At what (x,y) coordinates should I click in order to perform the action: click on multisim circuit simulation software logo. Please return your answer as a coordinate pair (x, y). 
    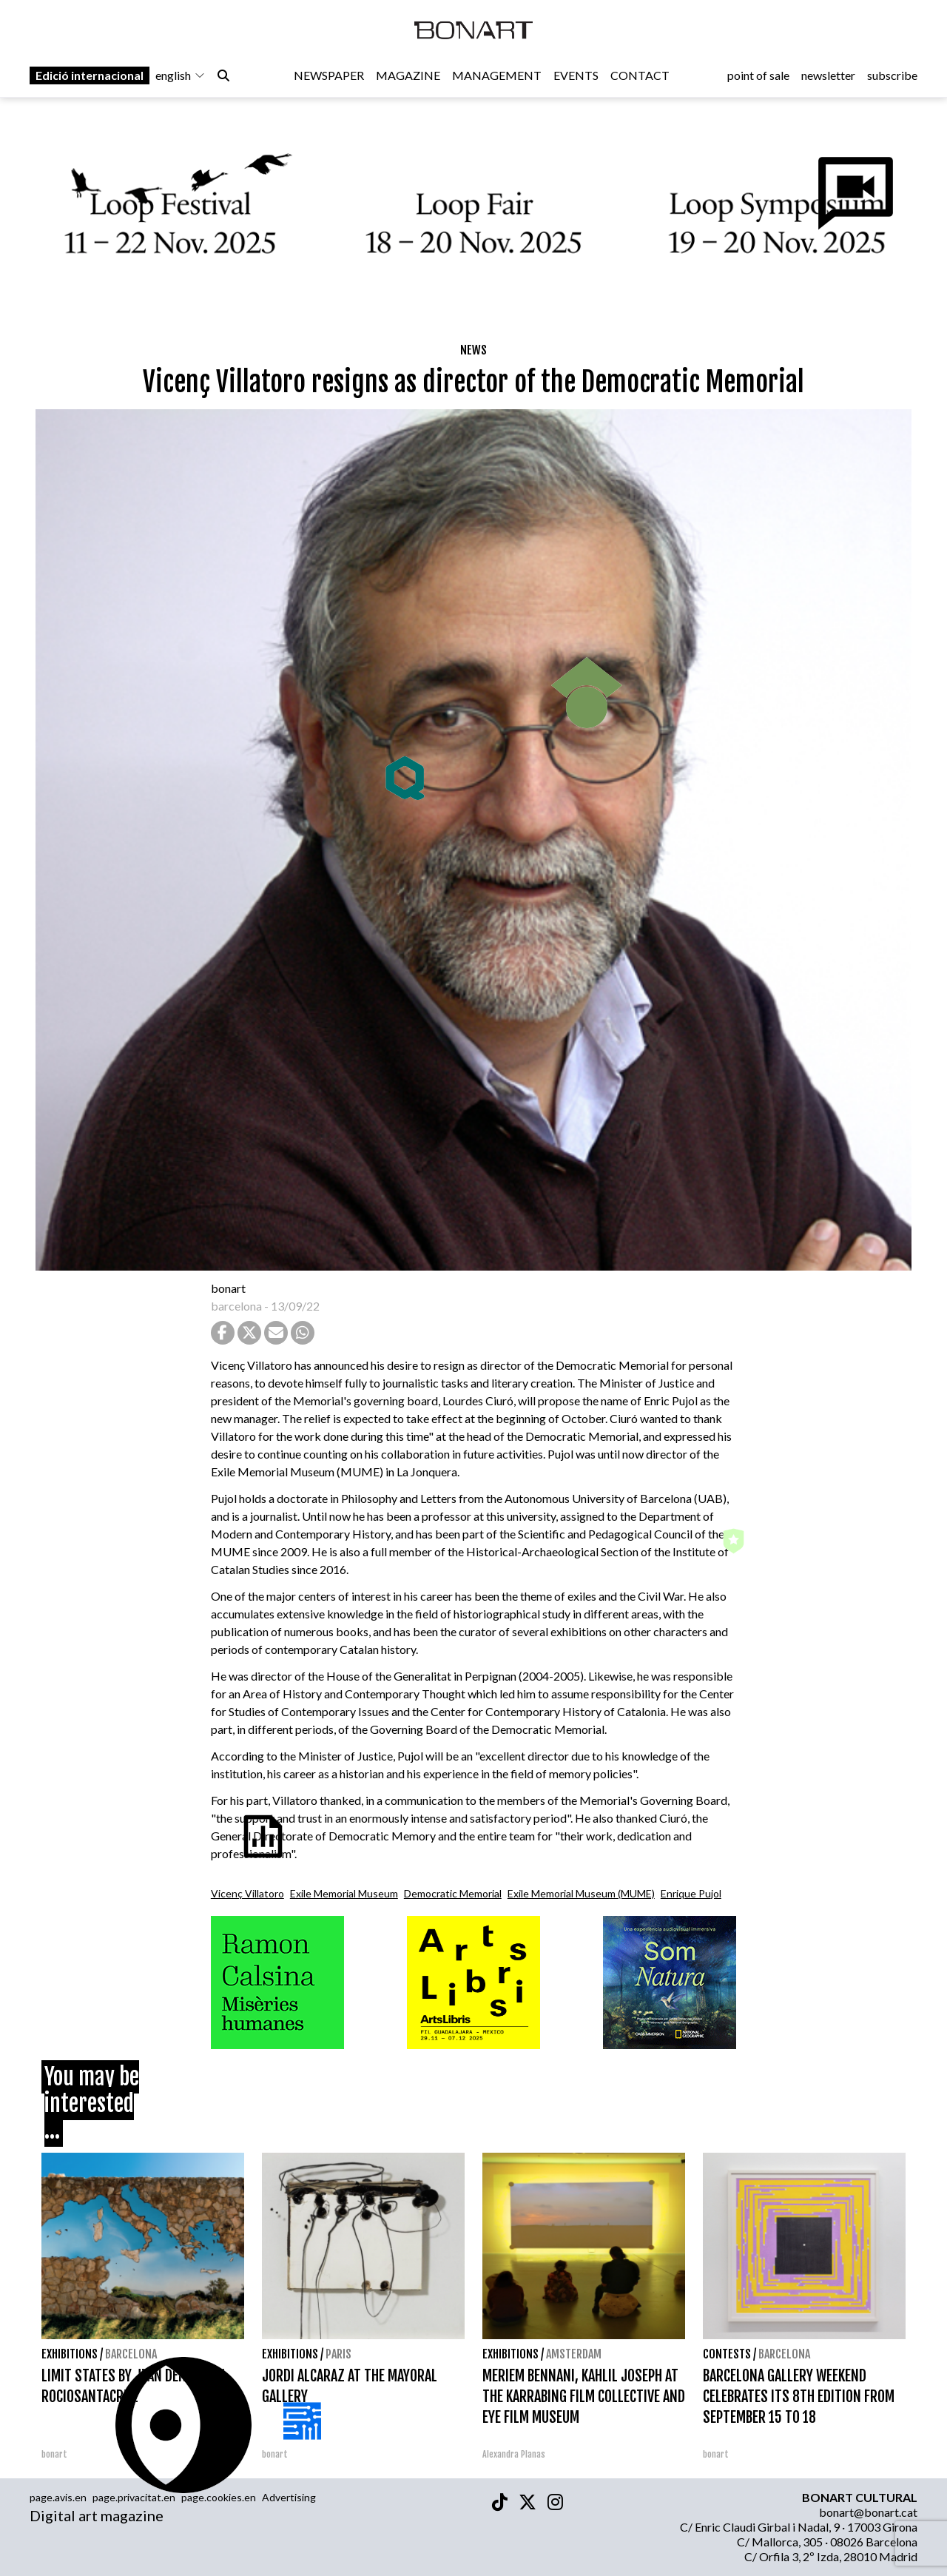
    Looking at the image, I should click on (302, 2421).